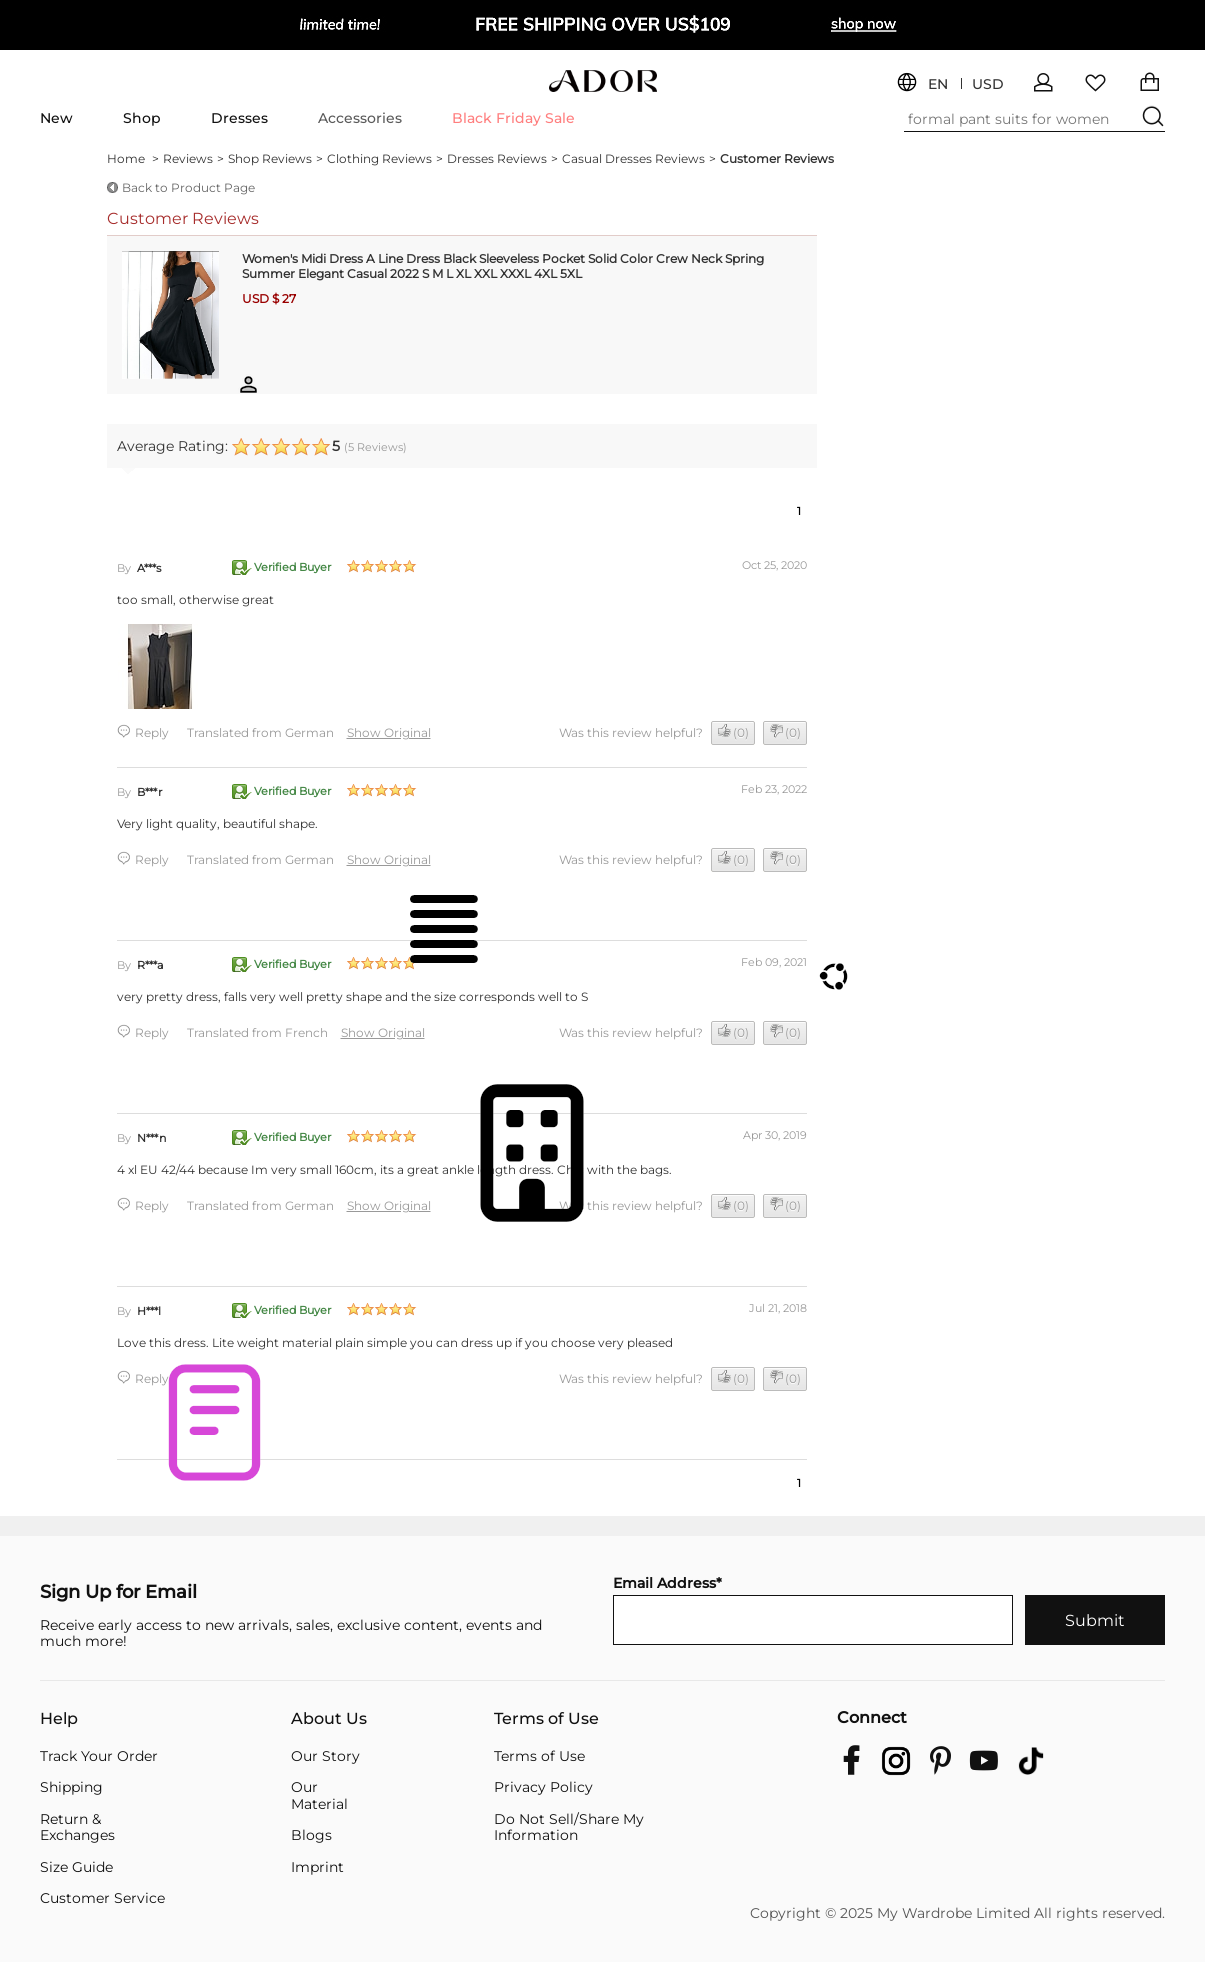  What do you see at coordinates (248, 384) in the screenshot?
I see `view your profile` at bounding box center [248, 384].